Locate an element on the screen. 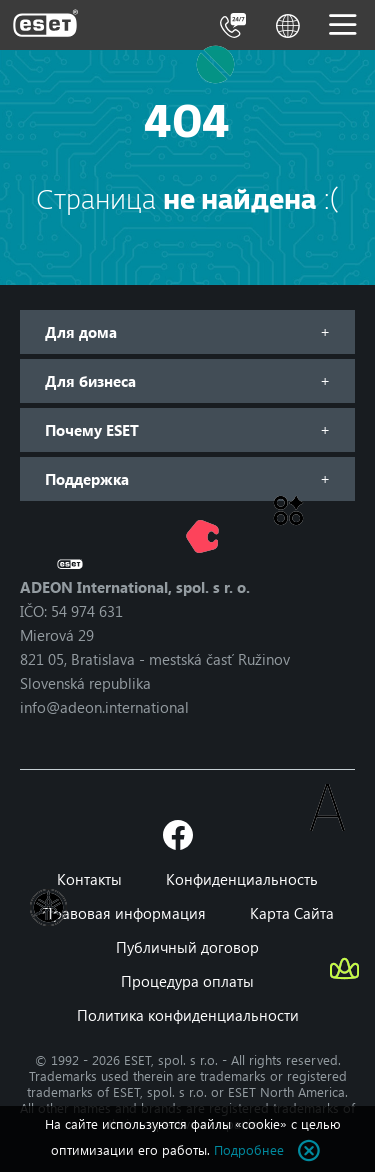 The width and height of the screenshot is (375, 1172). open HumHub social network platform is located at coordinates (202, 536).